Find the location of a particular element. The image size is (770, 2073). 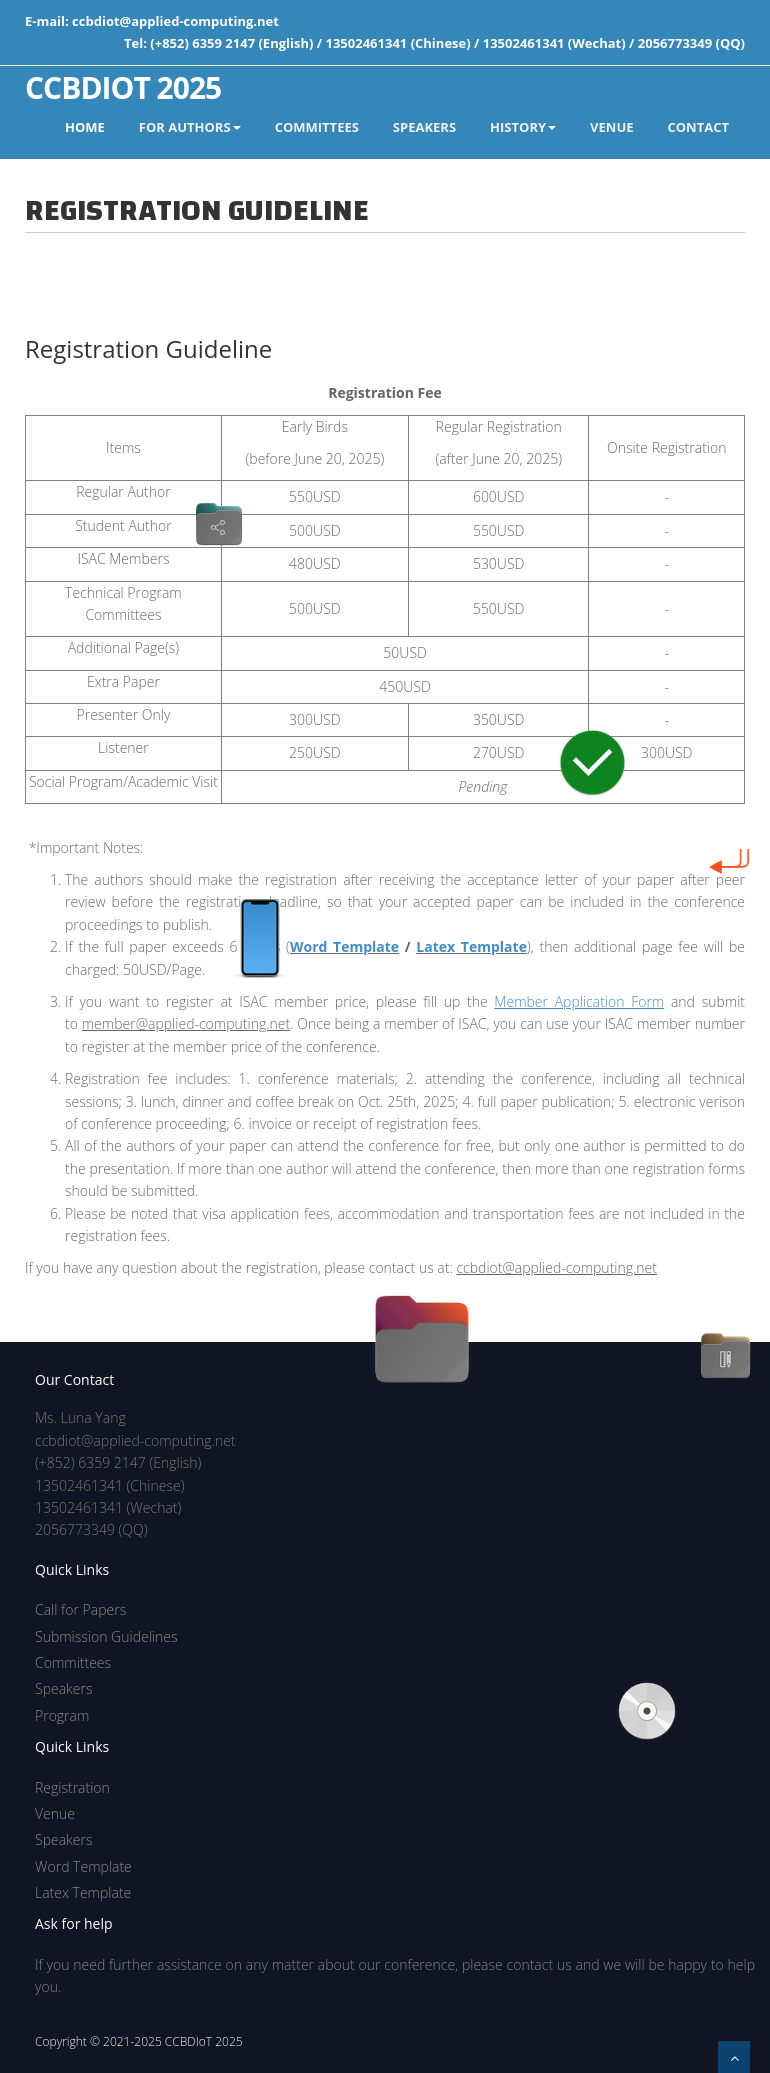

open your public shared folder is located at coordinates (219, 524).